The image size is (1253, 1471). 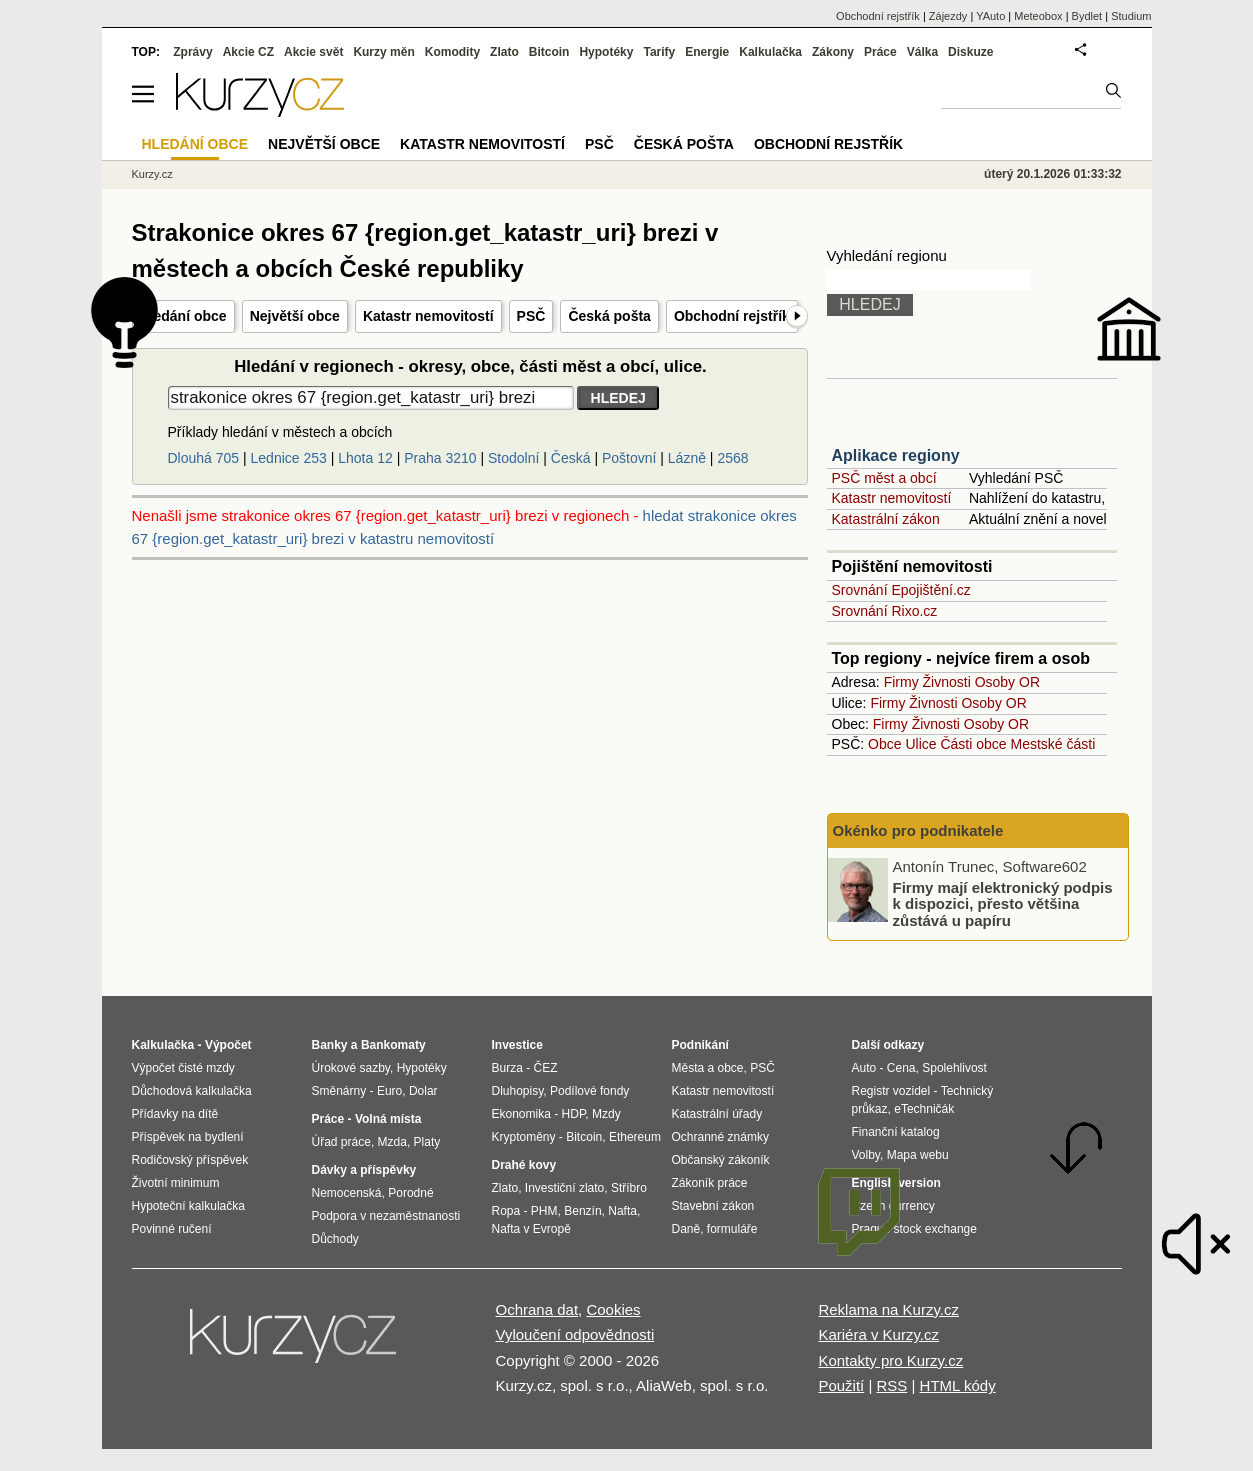 What do you see at coordinates (124, 322) in the screenshot?
I see `view tips or suggestions` at bounding box center [124, 322].